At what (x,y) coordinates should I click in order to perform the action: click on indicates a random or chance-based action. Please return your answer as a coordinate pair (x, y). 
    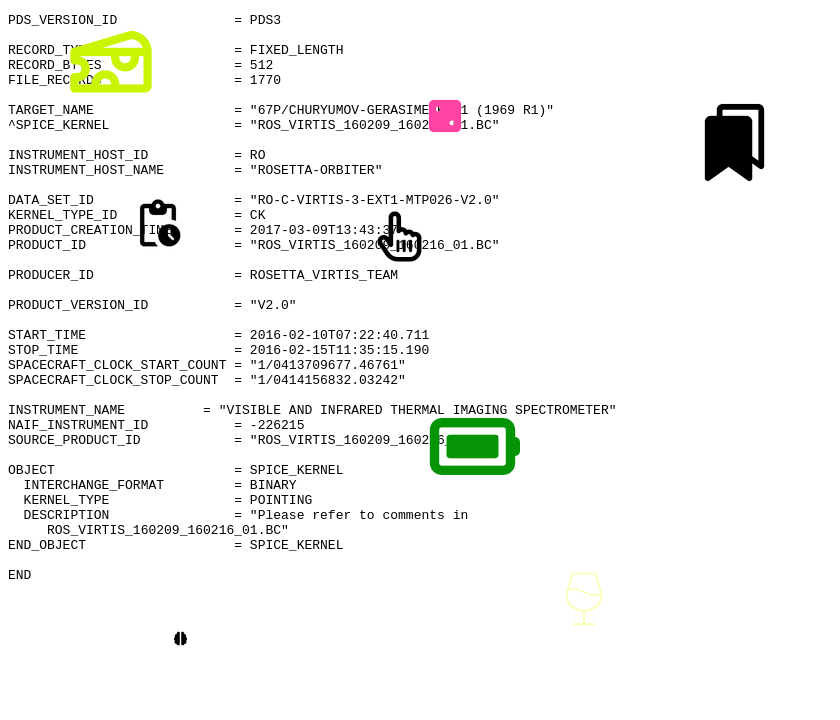
    Looking at the image, I should click on (445, 116).